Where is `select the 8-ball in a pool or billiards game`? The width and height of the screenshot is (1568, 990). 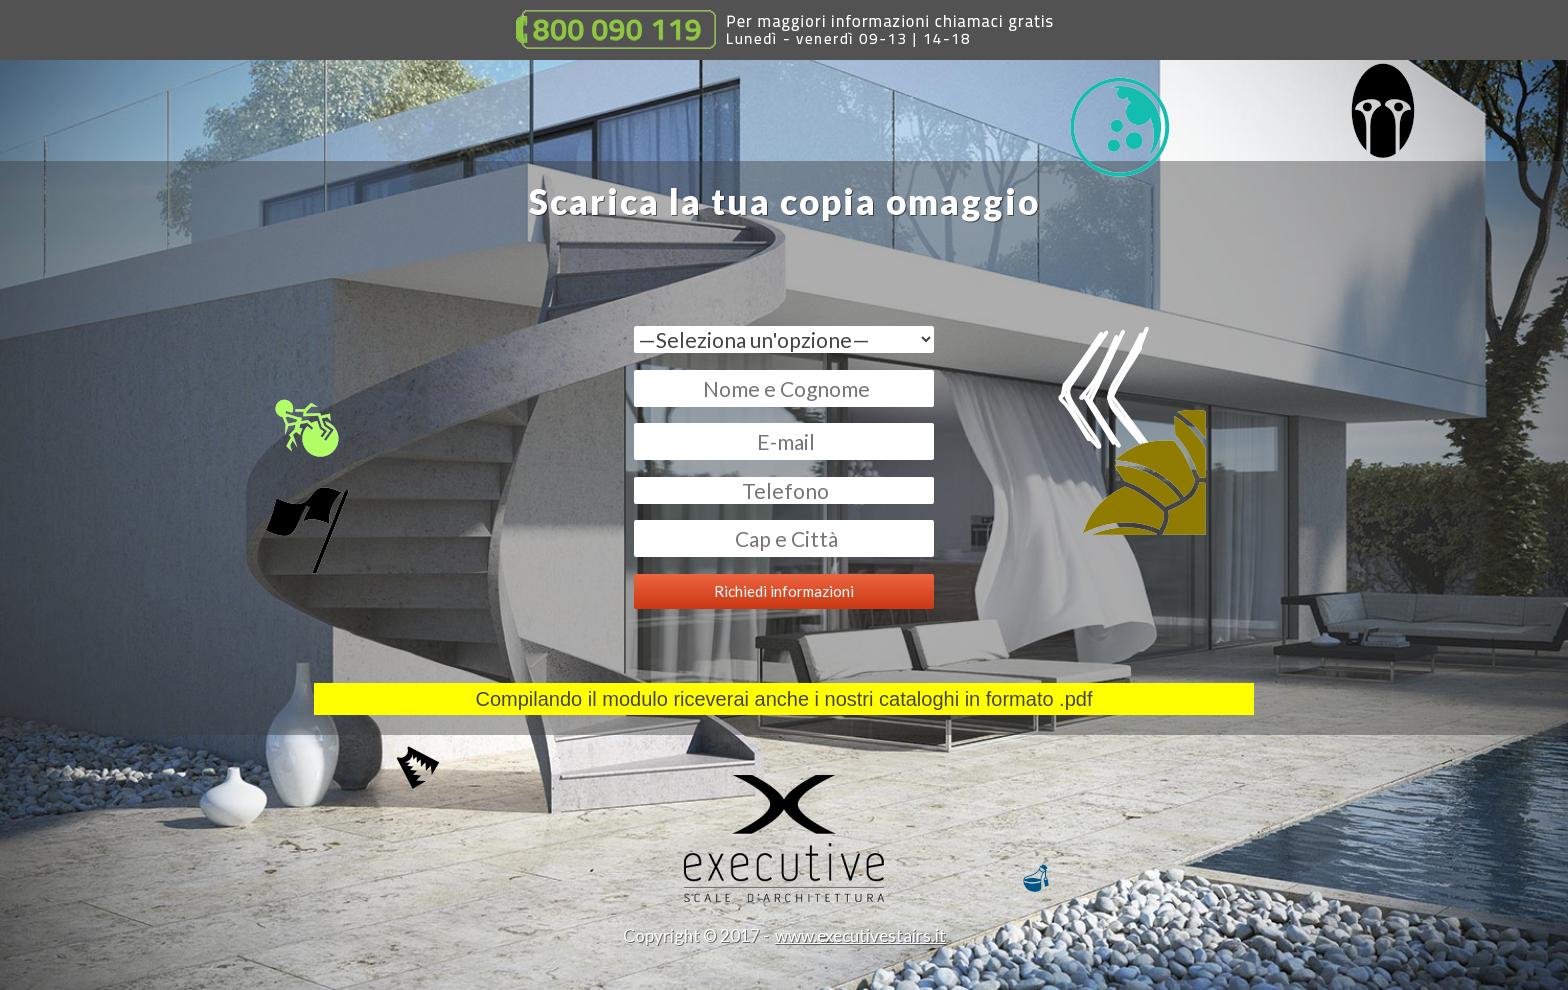 select the 8-ball in a pool or billiards game is located at coordinates (1119, 127).